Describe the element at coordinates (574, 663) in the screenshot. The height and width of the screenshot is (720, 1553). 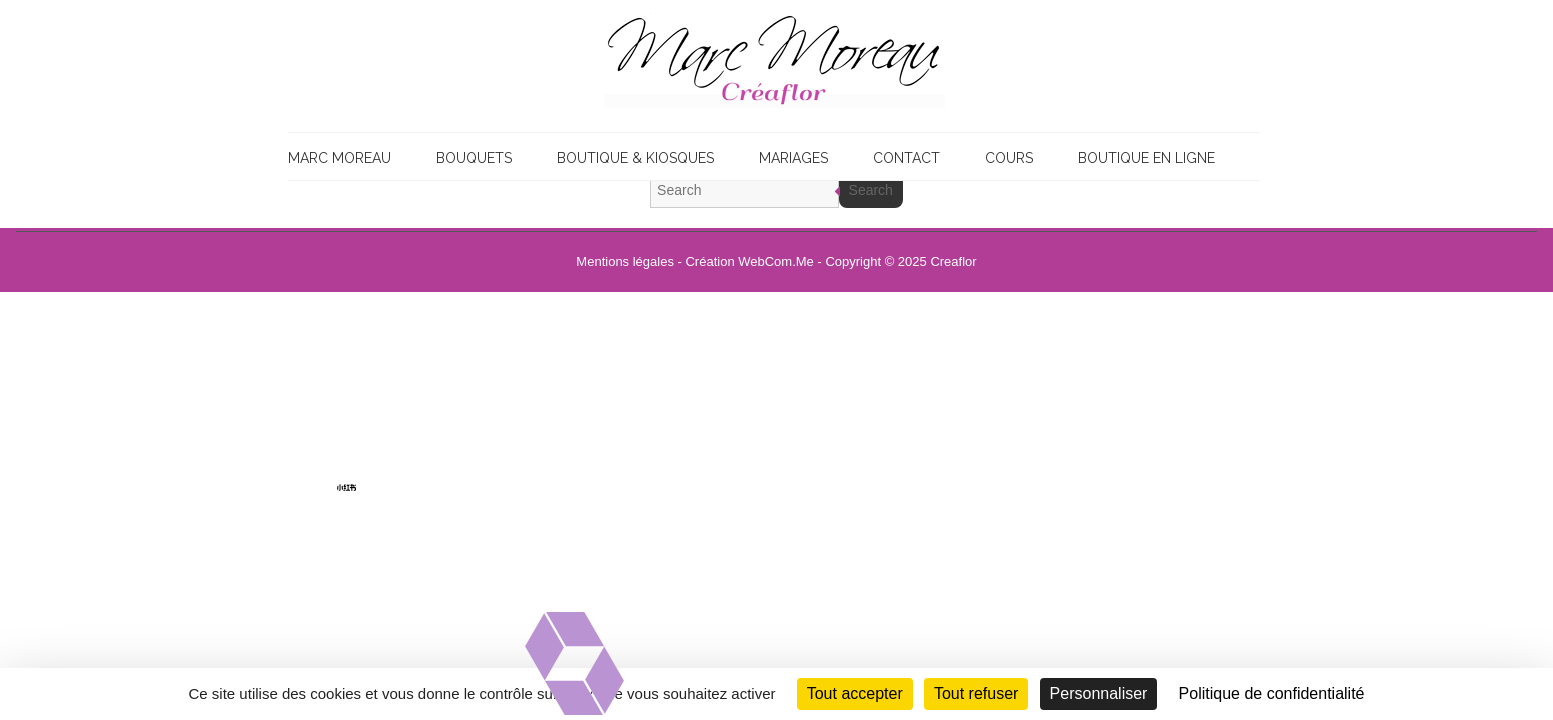
I see `hibernate framework logo` at that location.